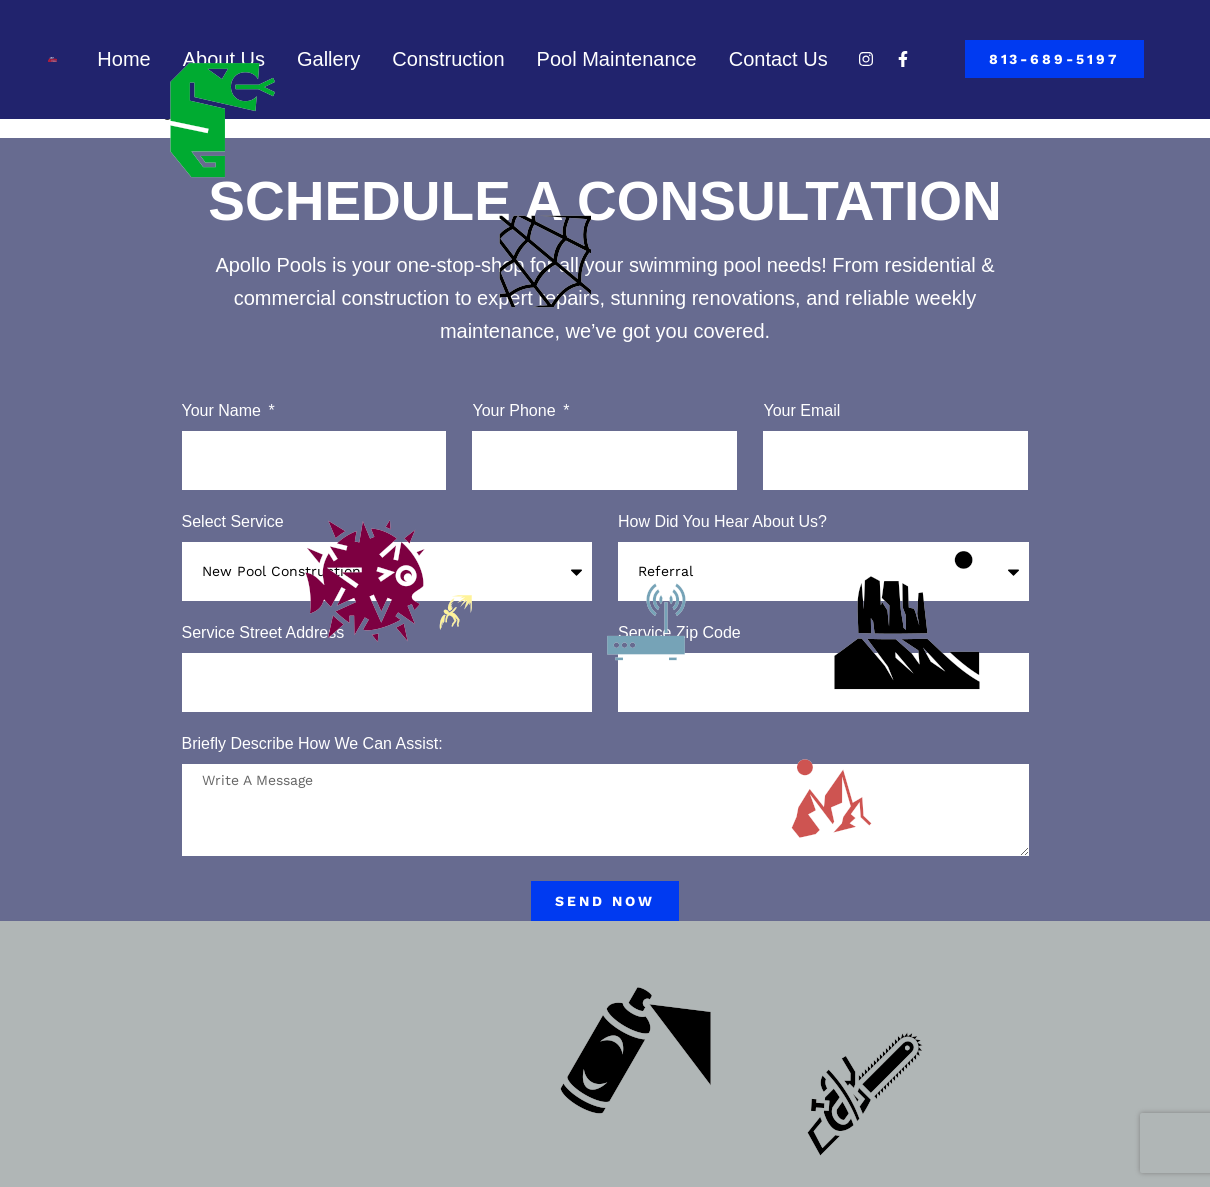 This screenshot has width=1210, height=1187. I want to click on indicates an abandoned or inactive section, so click(545, 261).